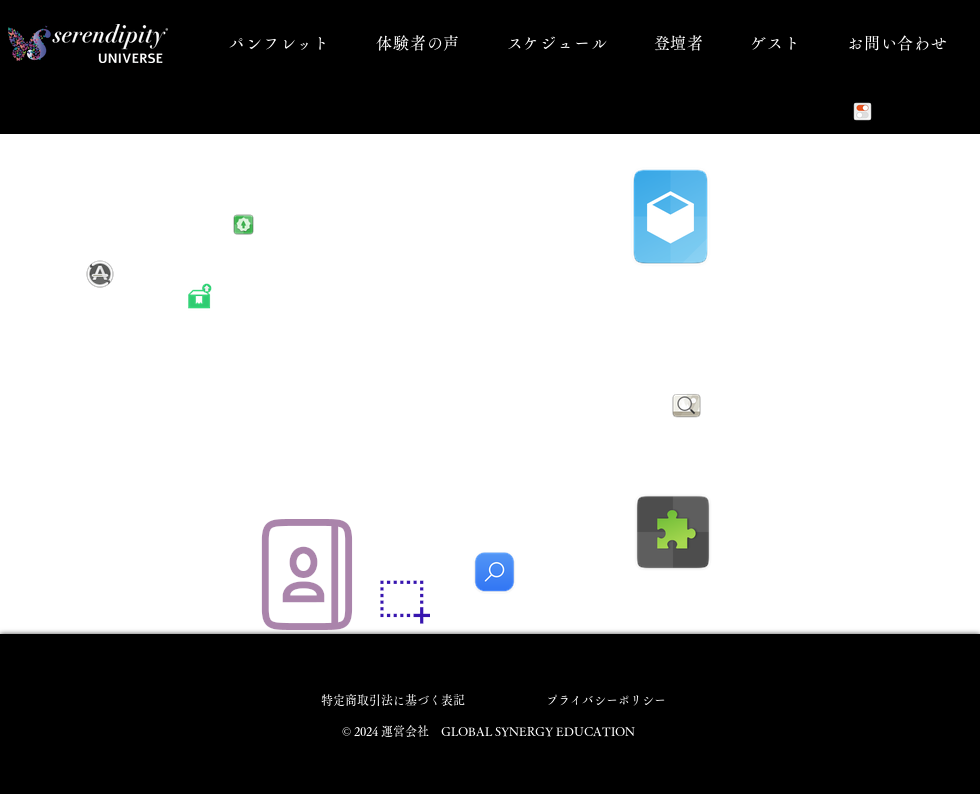 The image size is (980, 794). I want to click on open eye of mate image viewer application, so click(686, 405).